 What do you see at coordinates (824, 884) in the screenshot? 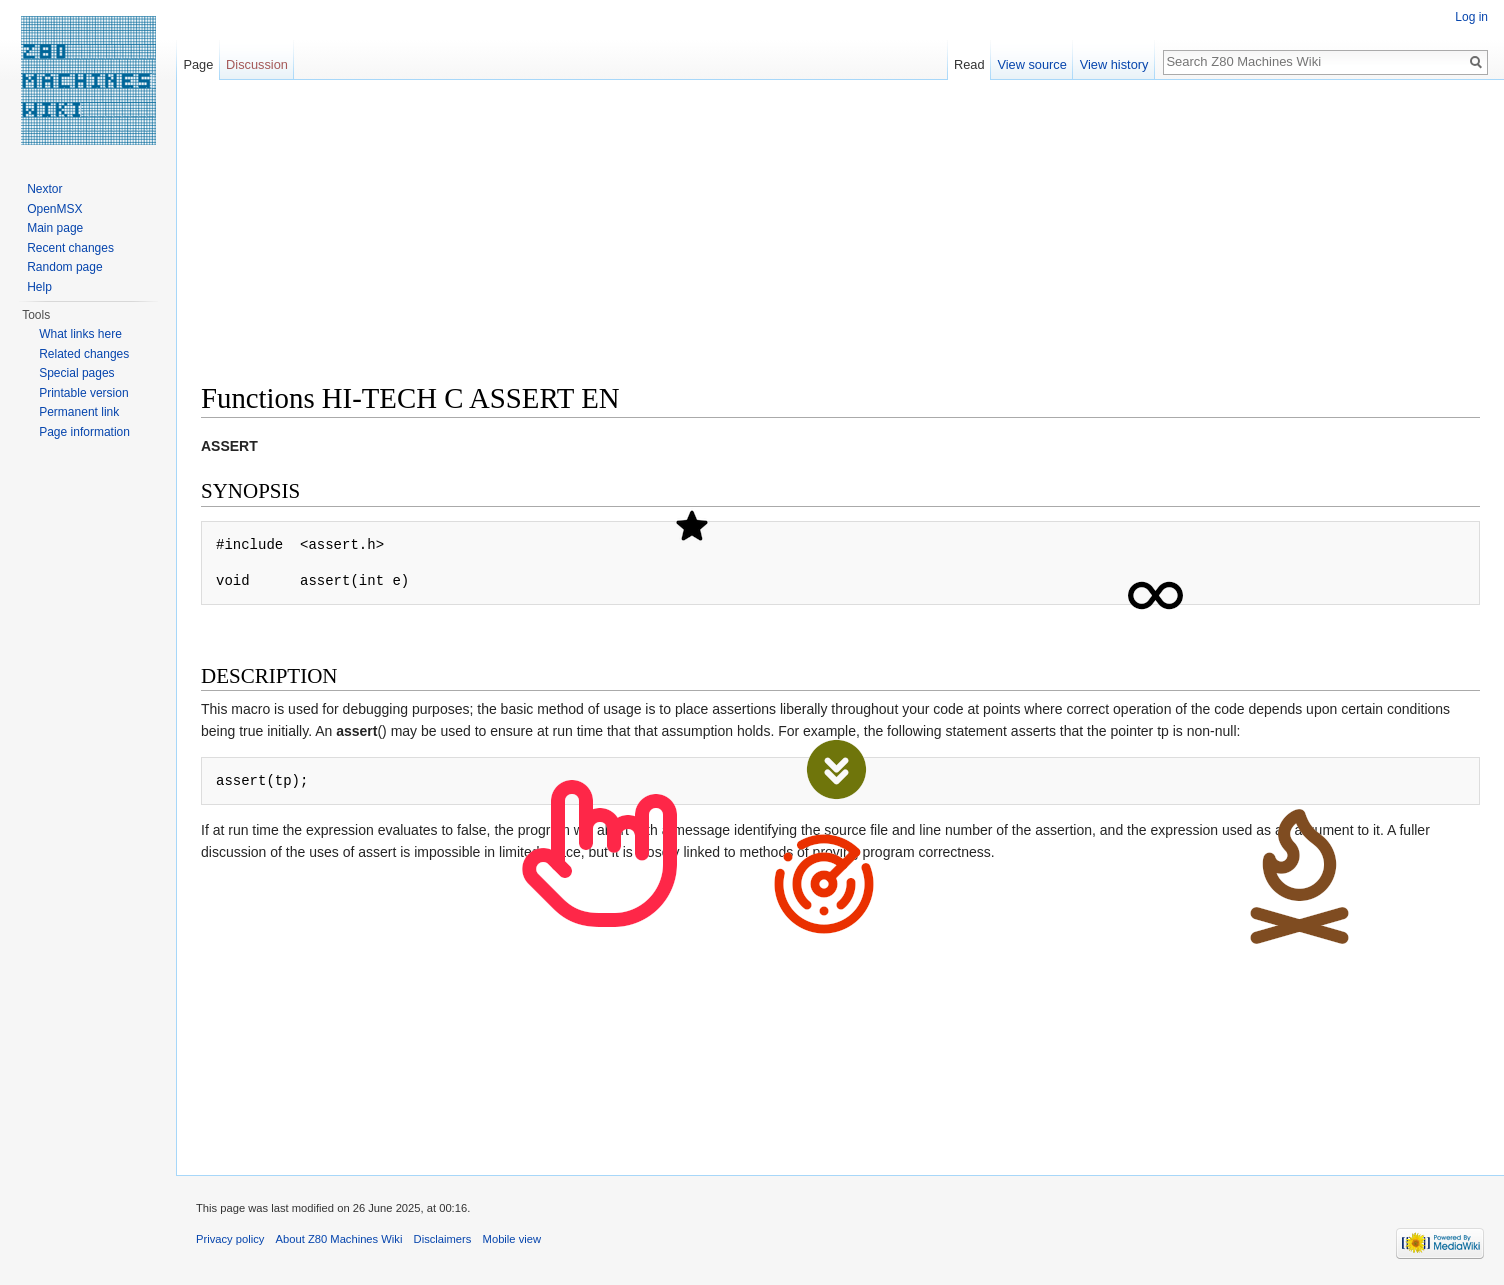
I see `scan for nearby devices or signals` at bounding box center [824, 884].